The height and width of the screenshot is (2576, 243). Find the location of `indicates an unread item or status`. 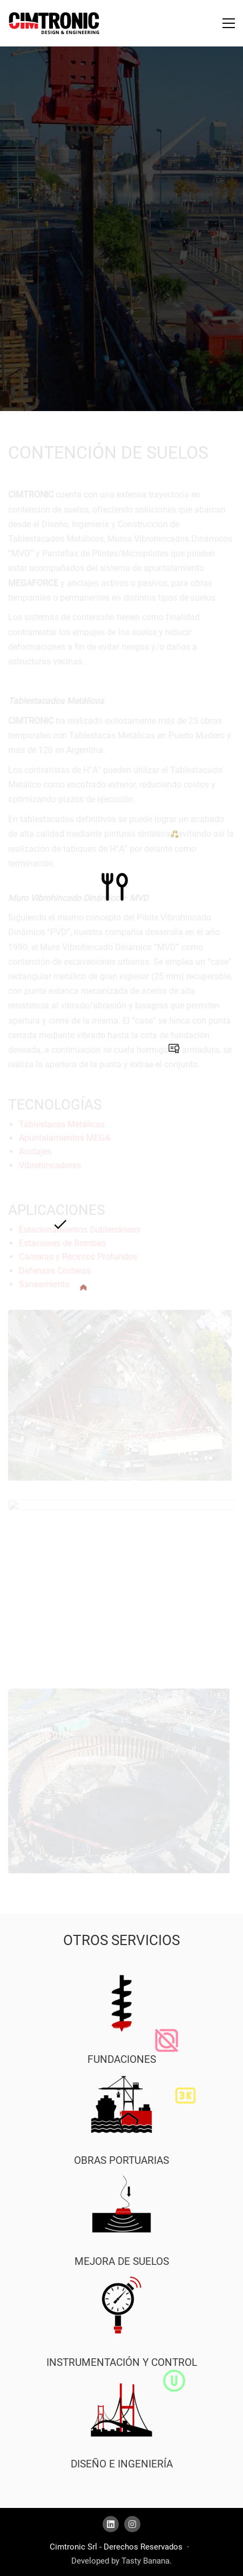

indicates an unread item or status is located at coordinates (174, 2380).